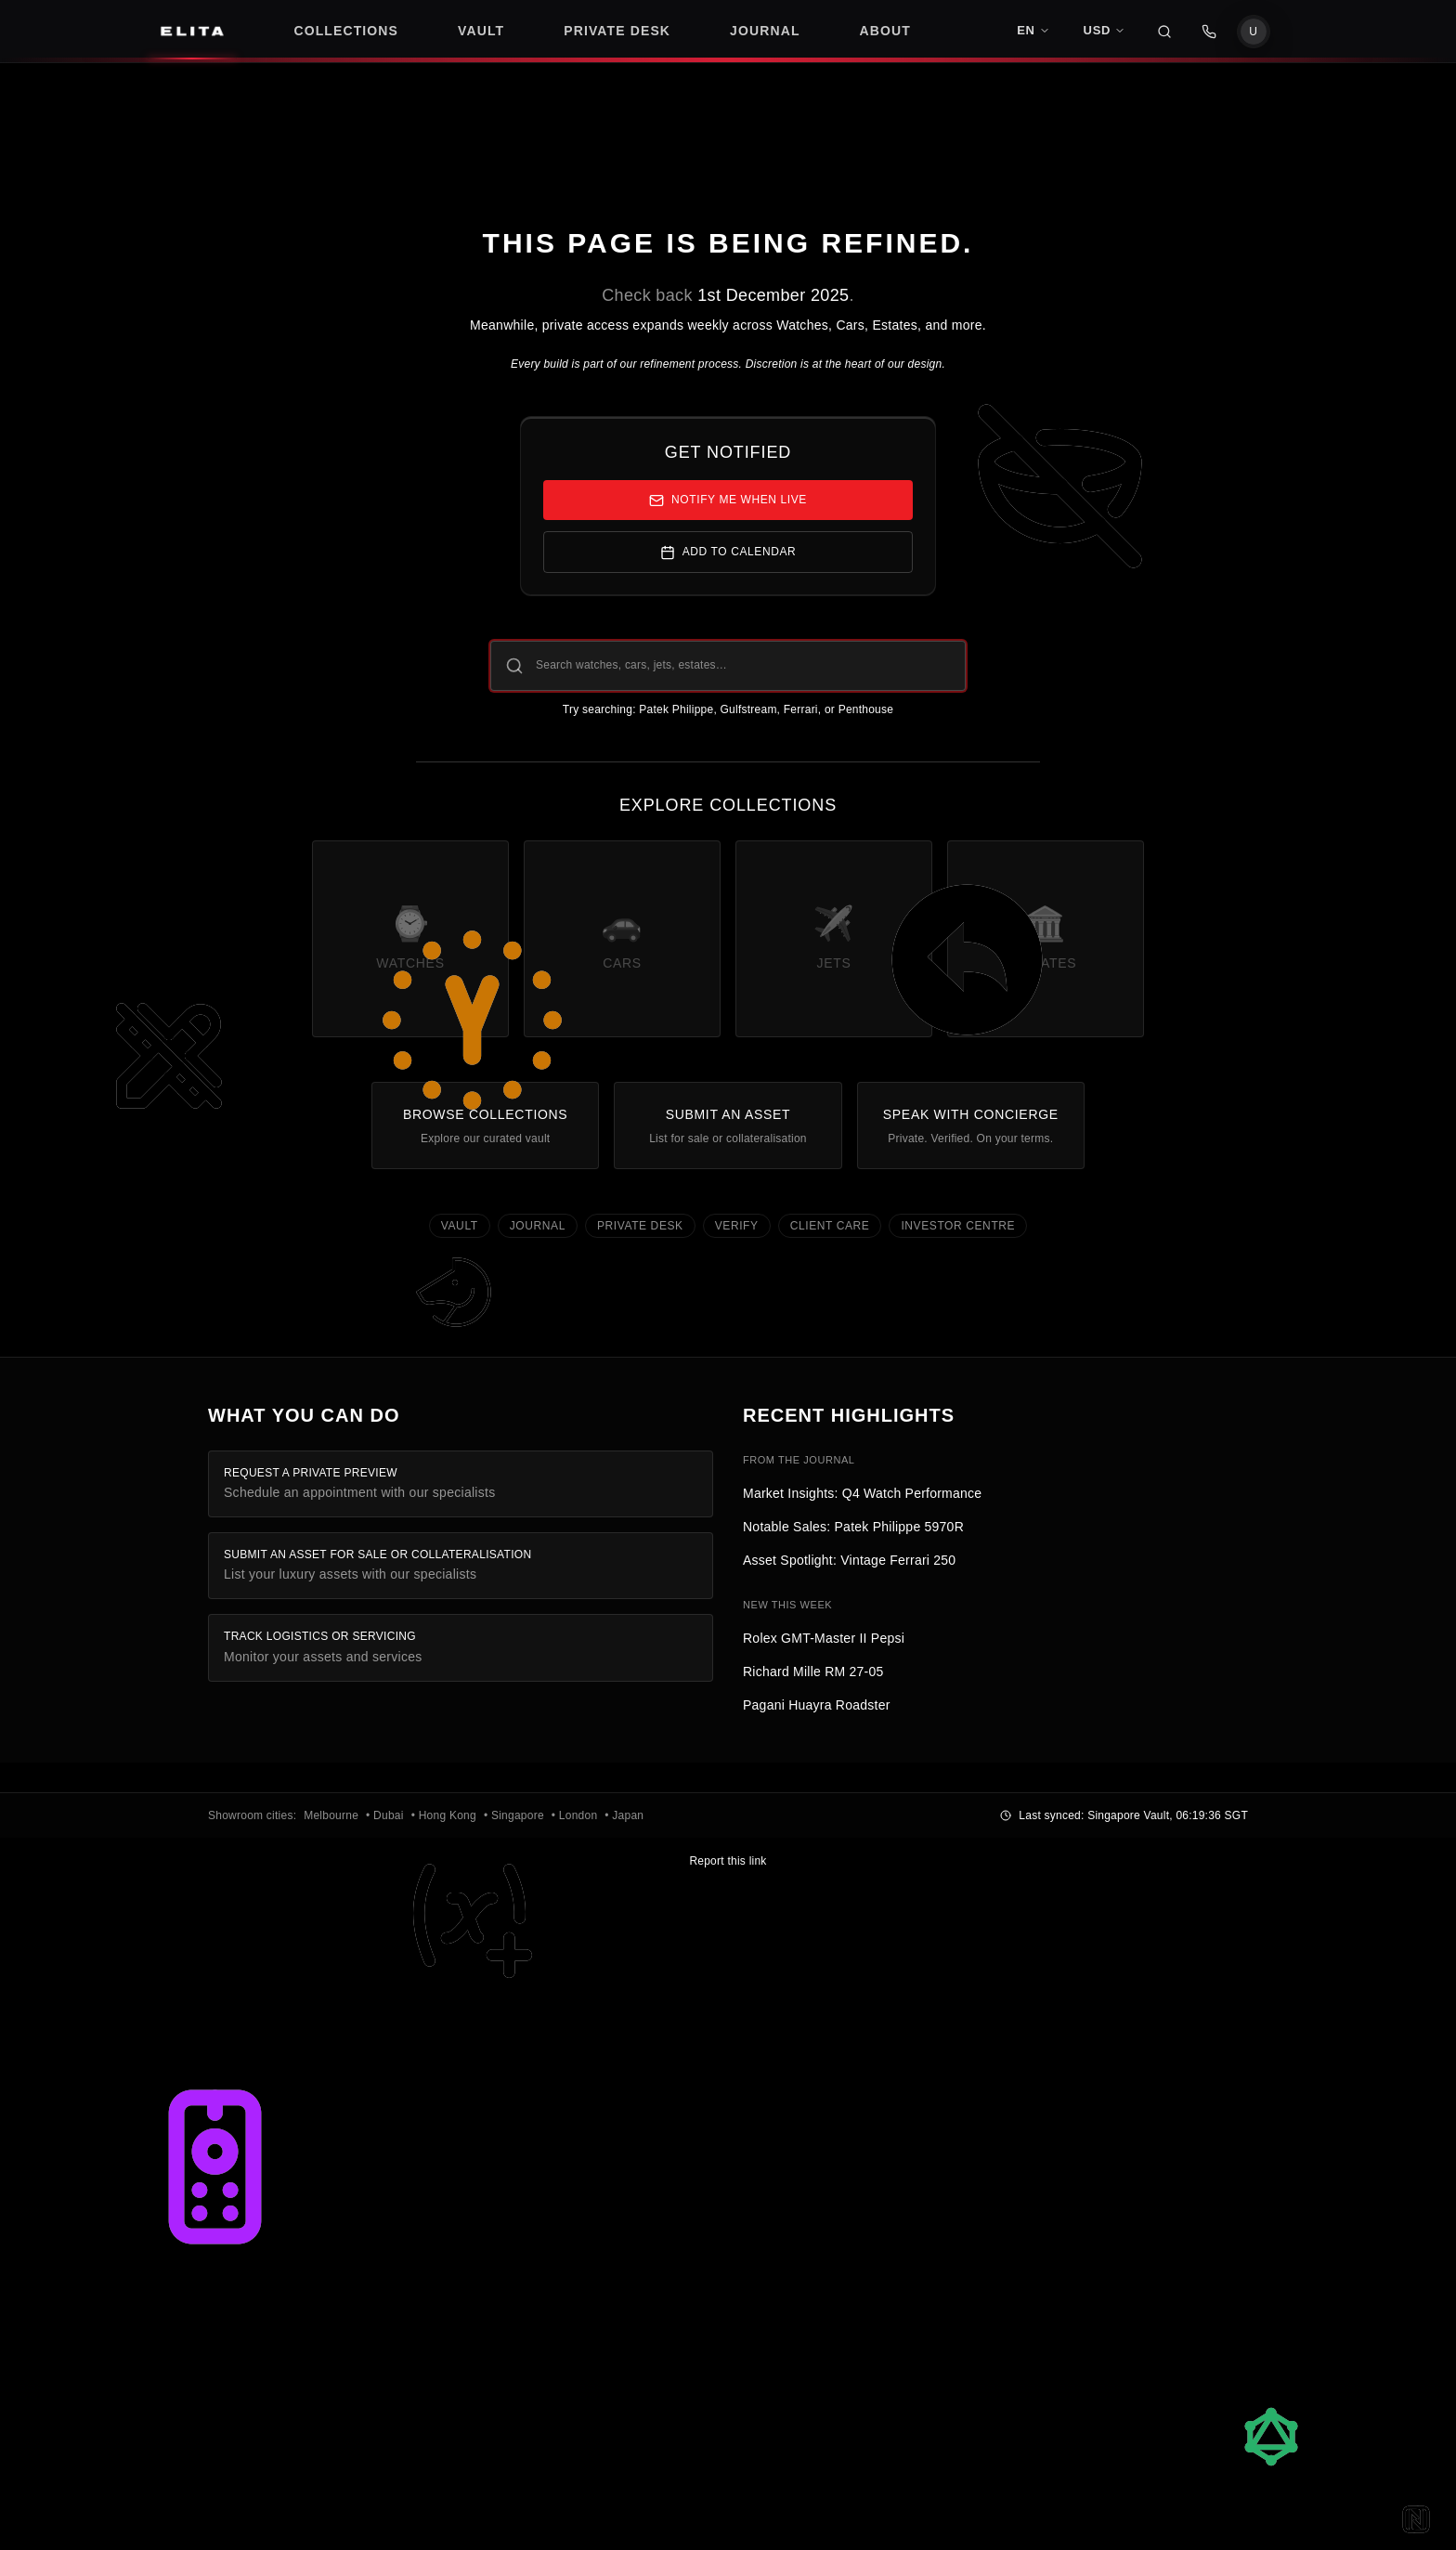  What do you see at coordinates (472, 1020) in the screenshot?
I see `indicates a pending or in-progress status for option Y` at bounding box center [472, 1020].